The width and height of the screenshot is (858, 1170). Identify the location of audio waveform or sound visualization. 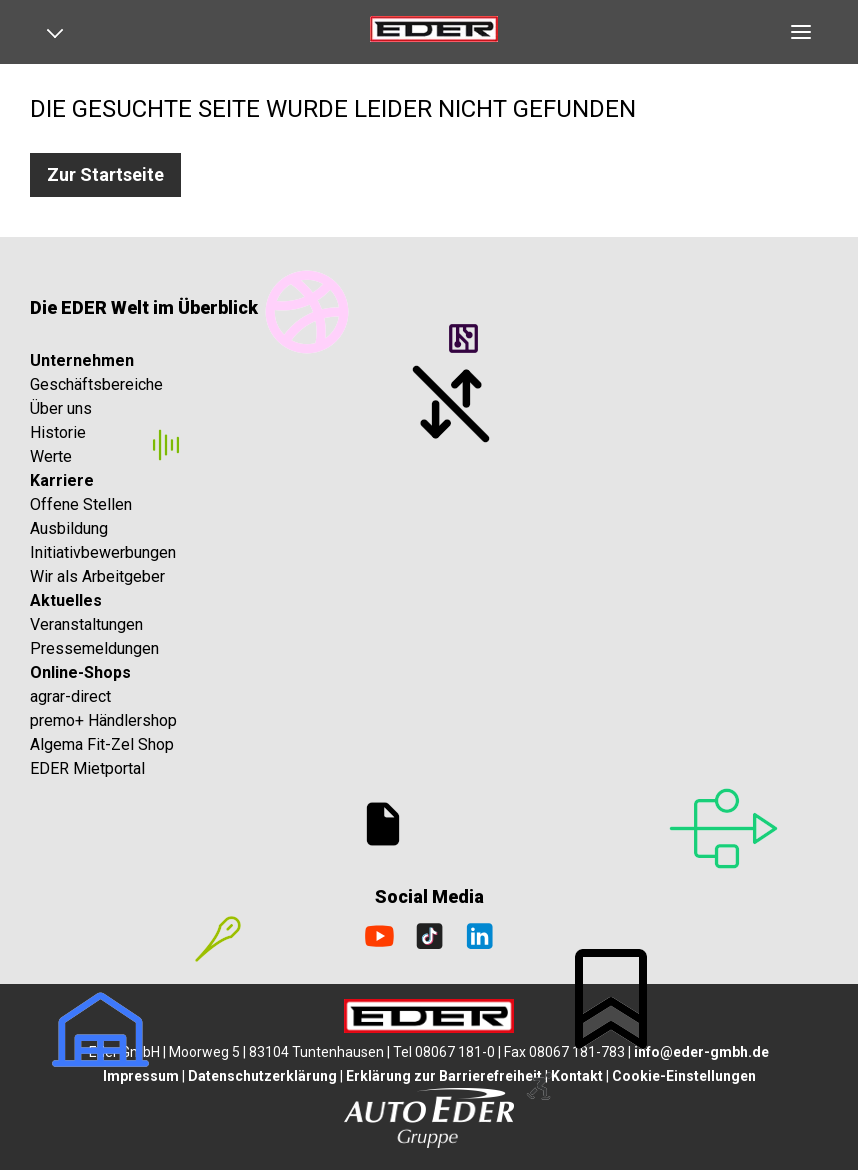
(166, 445).